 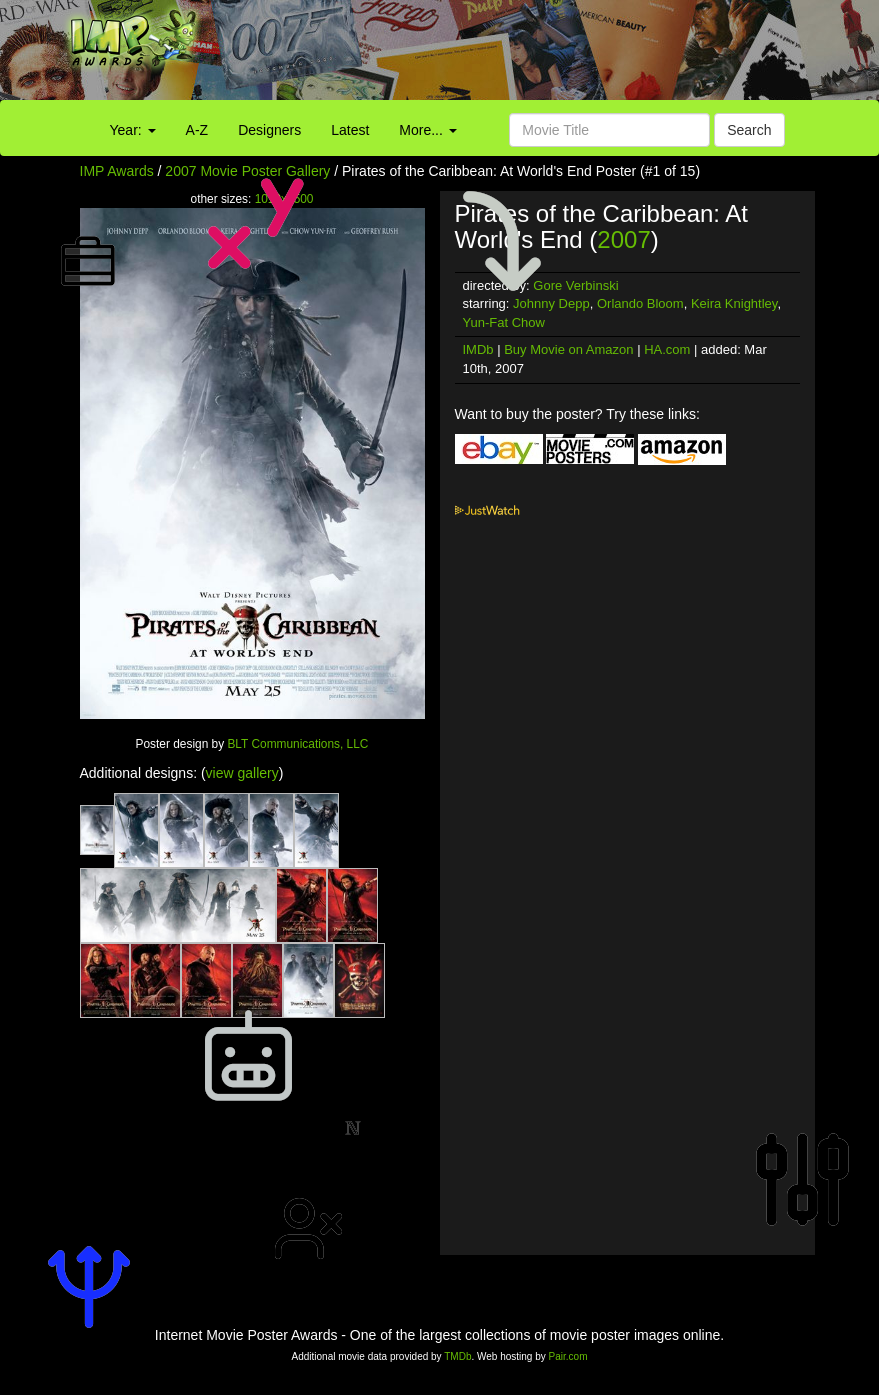 I want to click on access AI assistant or chatbot, so click(x=248, y=1060).